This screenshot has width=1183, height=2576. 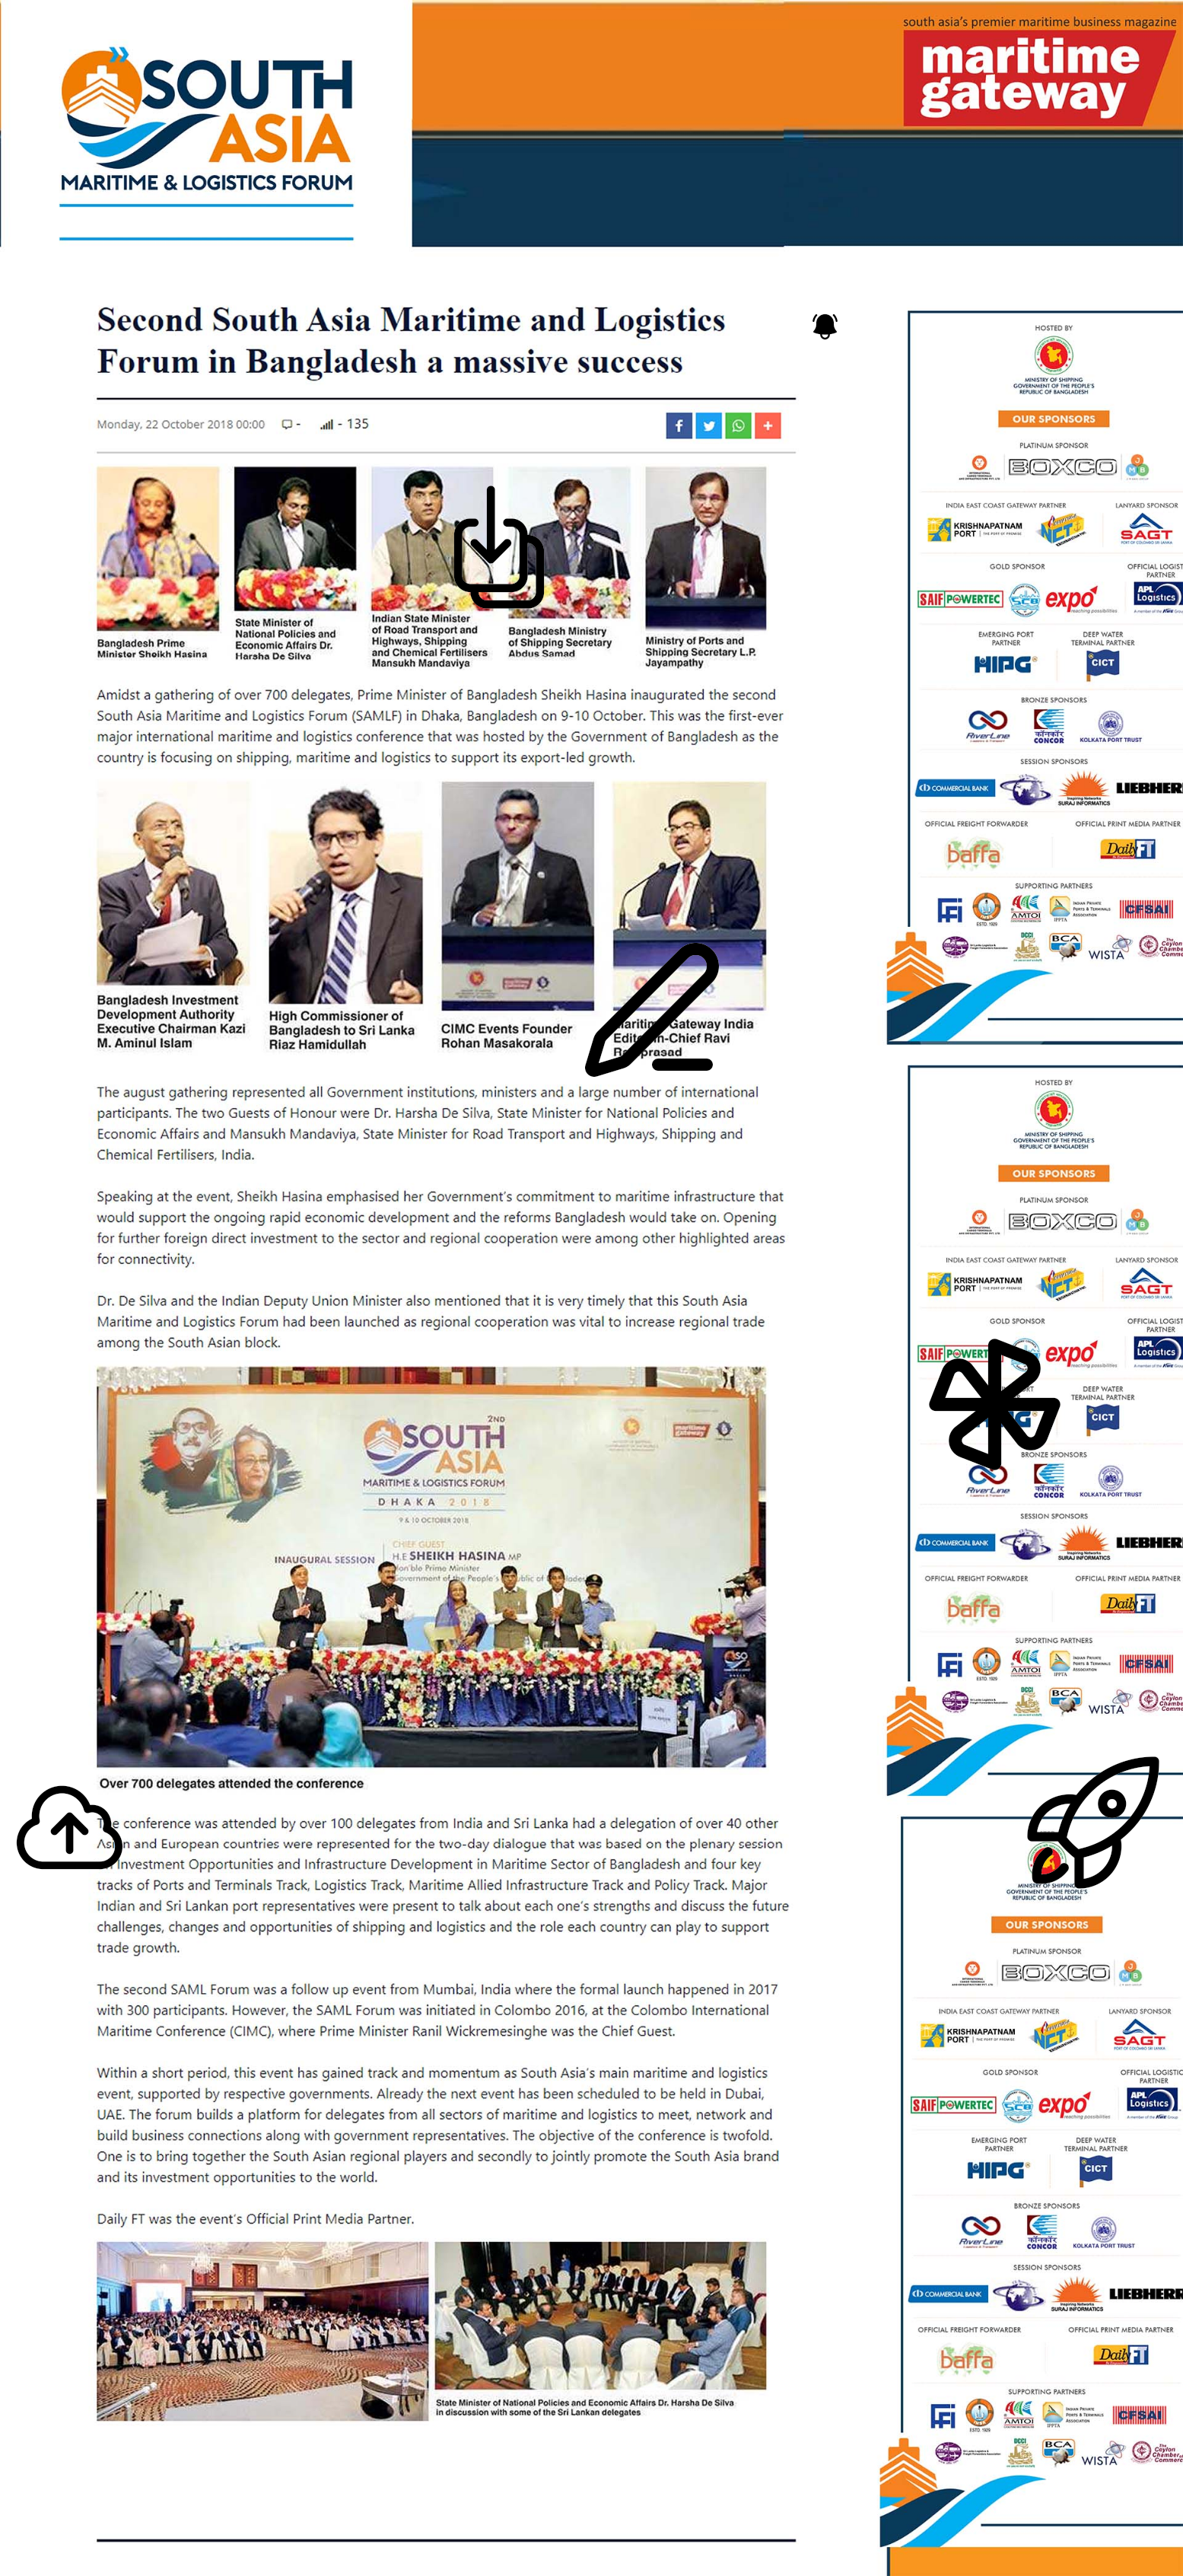 What do you see at coordinates (499, 547) in the screenshot?
I see `download multiple files` at bounding box center [499, 547].